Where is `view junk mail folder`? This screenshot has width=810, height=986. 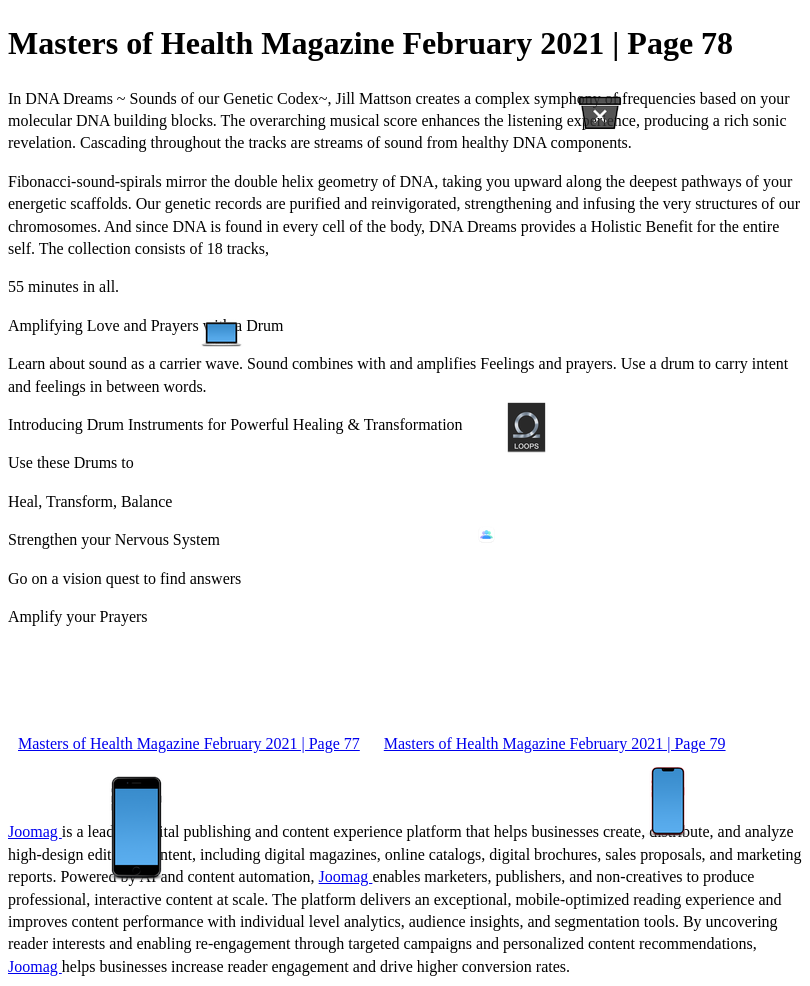 view junk mail folder is located at coordinates (600, 111).